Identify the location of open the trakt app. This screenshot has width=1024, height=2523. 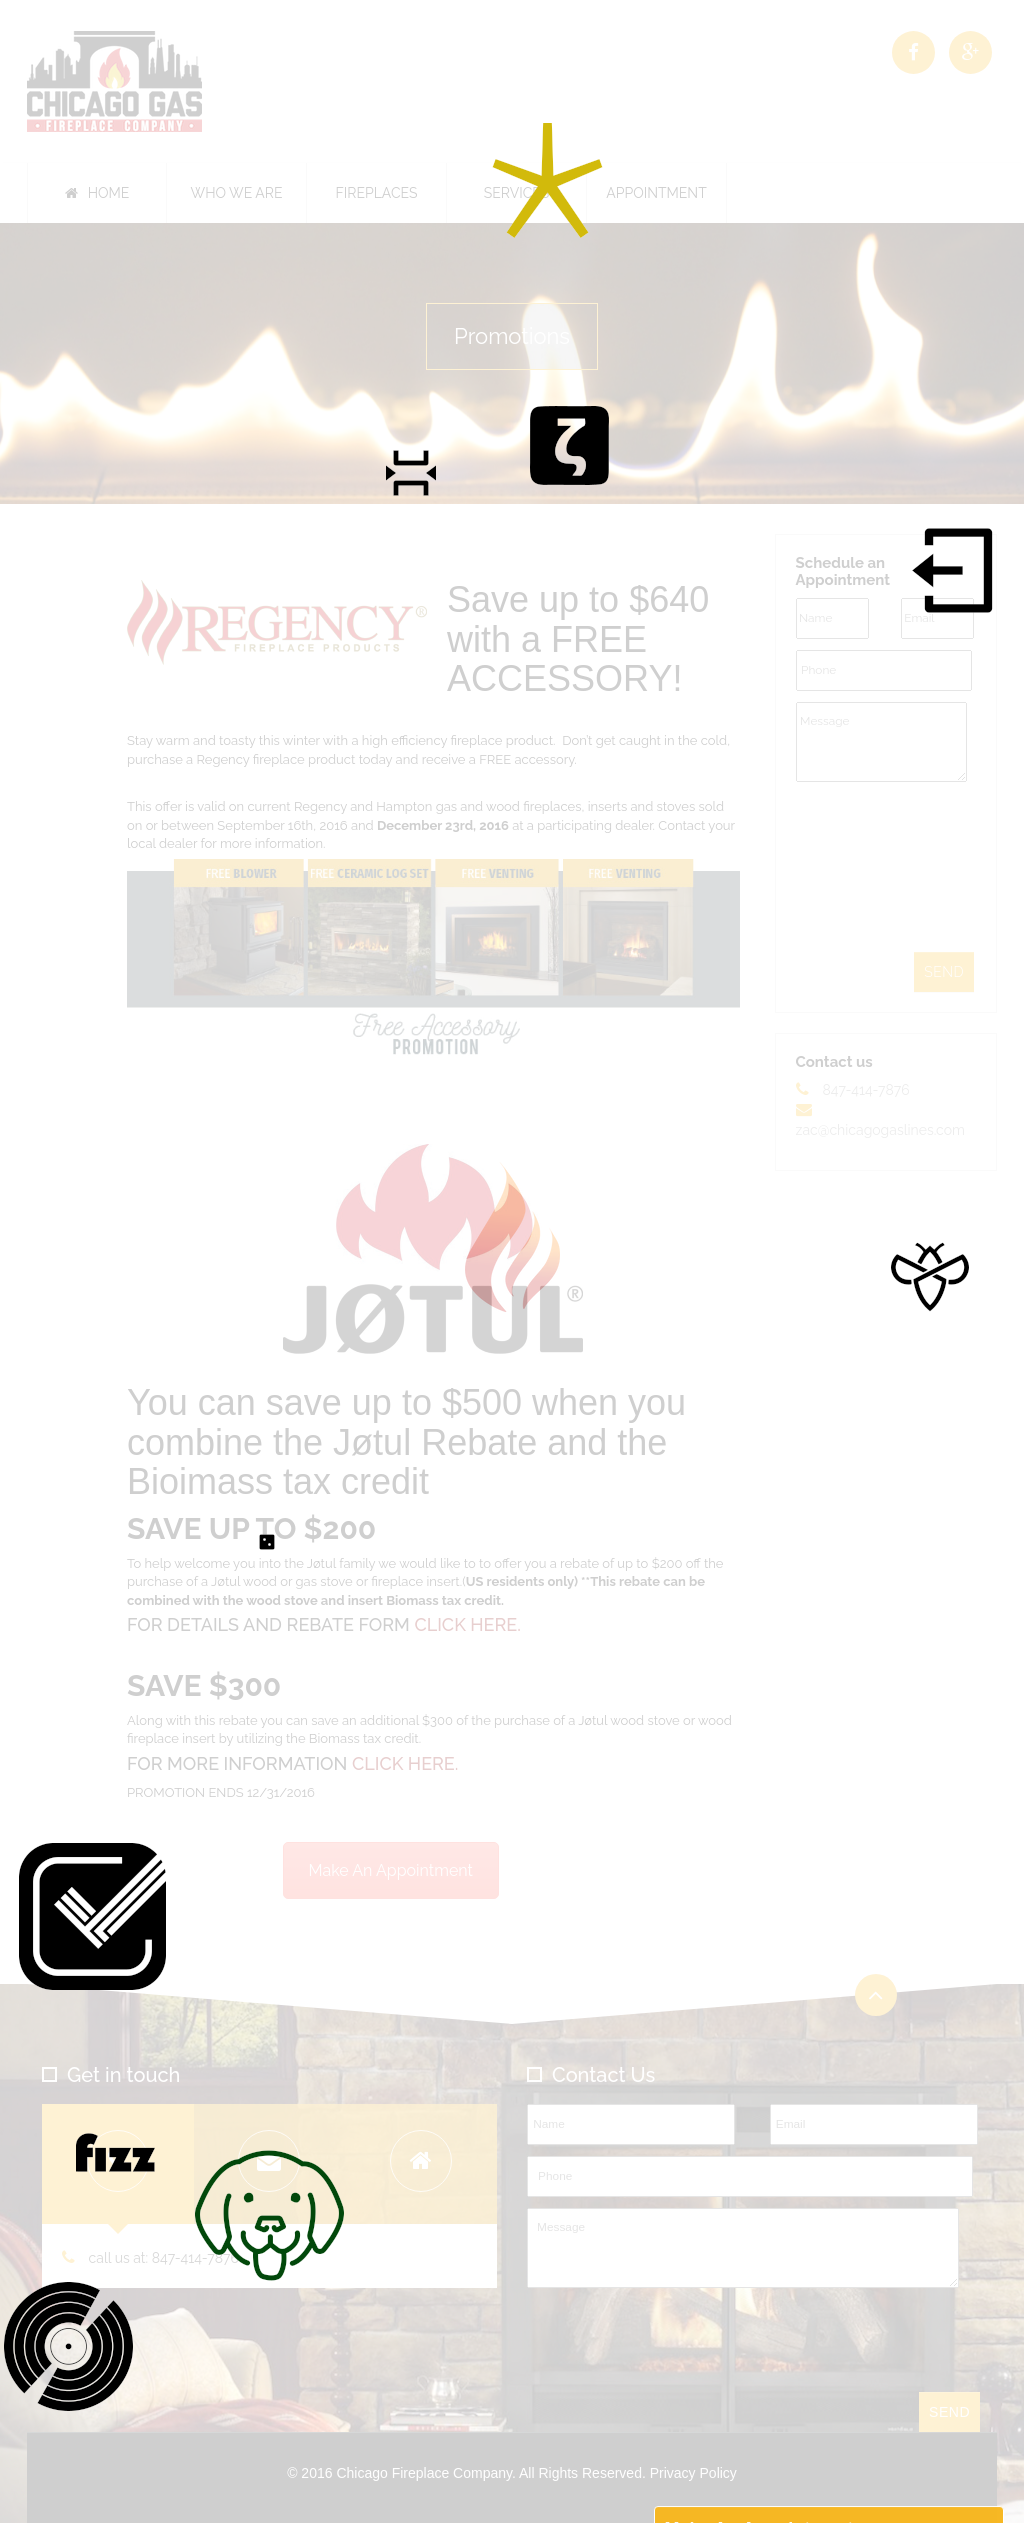
(92, 1916).